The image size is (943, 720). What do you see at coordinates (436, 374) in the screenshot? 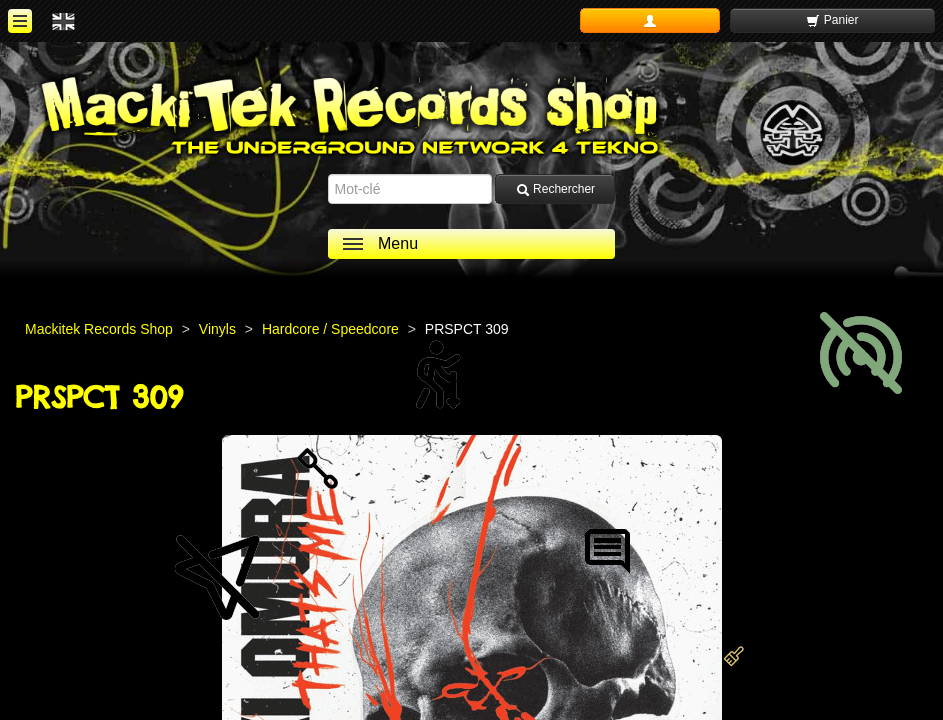
I see `access hiking or trekking activities` at bounding box center [436, 374].